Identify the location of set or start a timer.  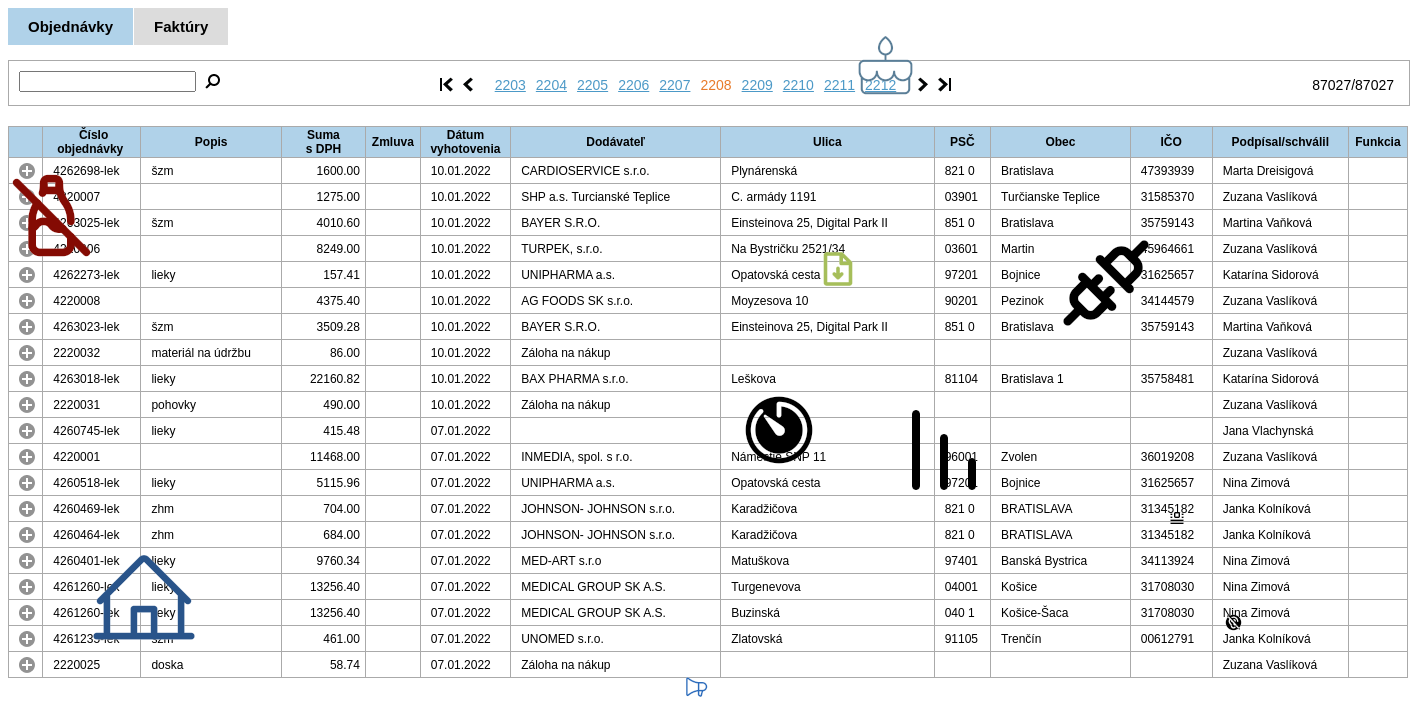
(779, 430).